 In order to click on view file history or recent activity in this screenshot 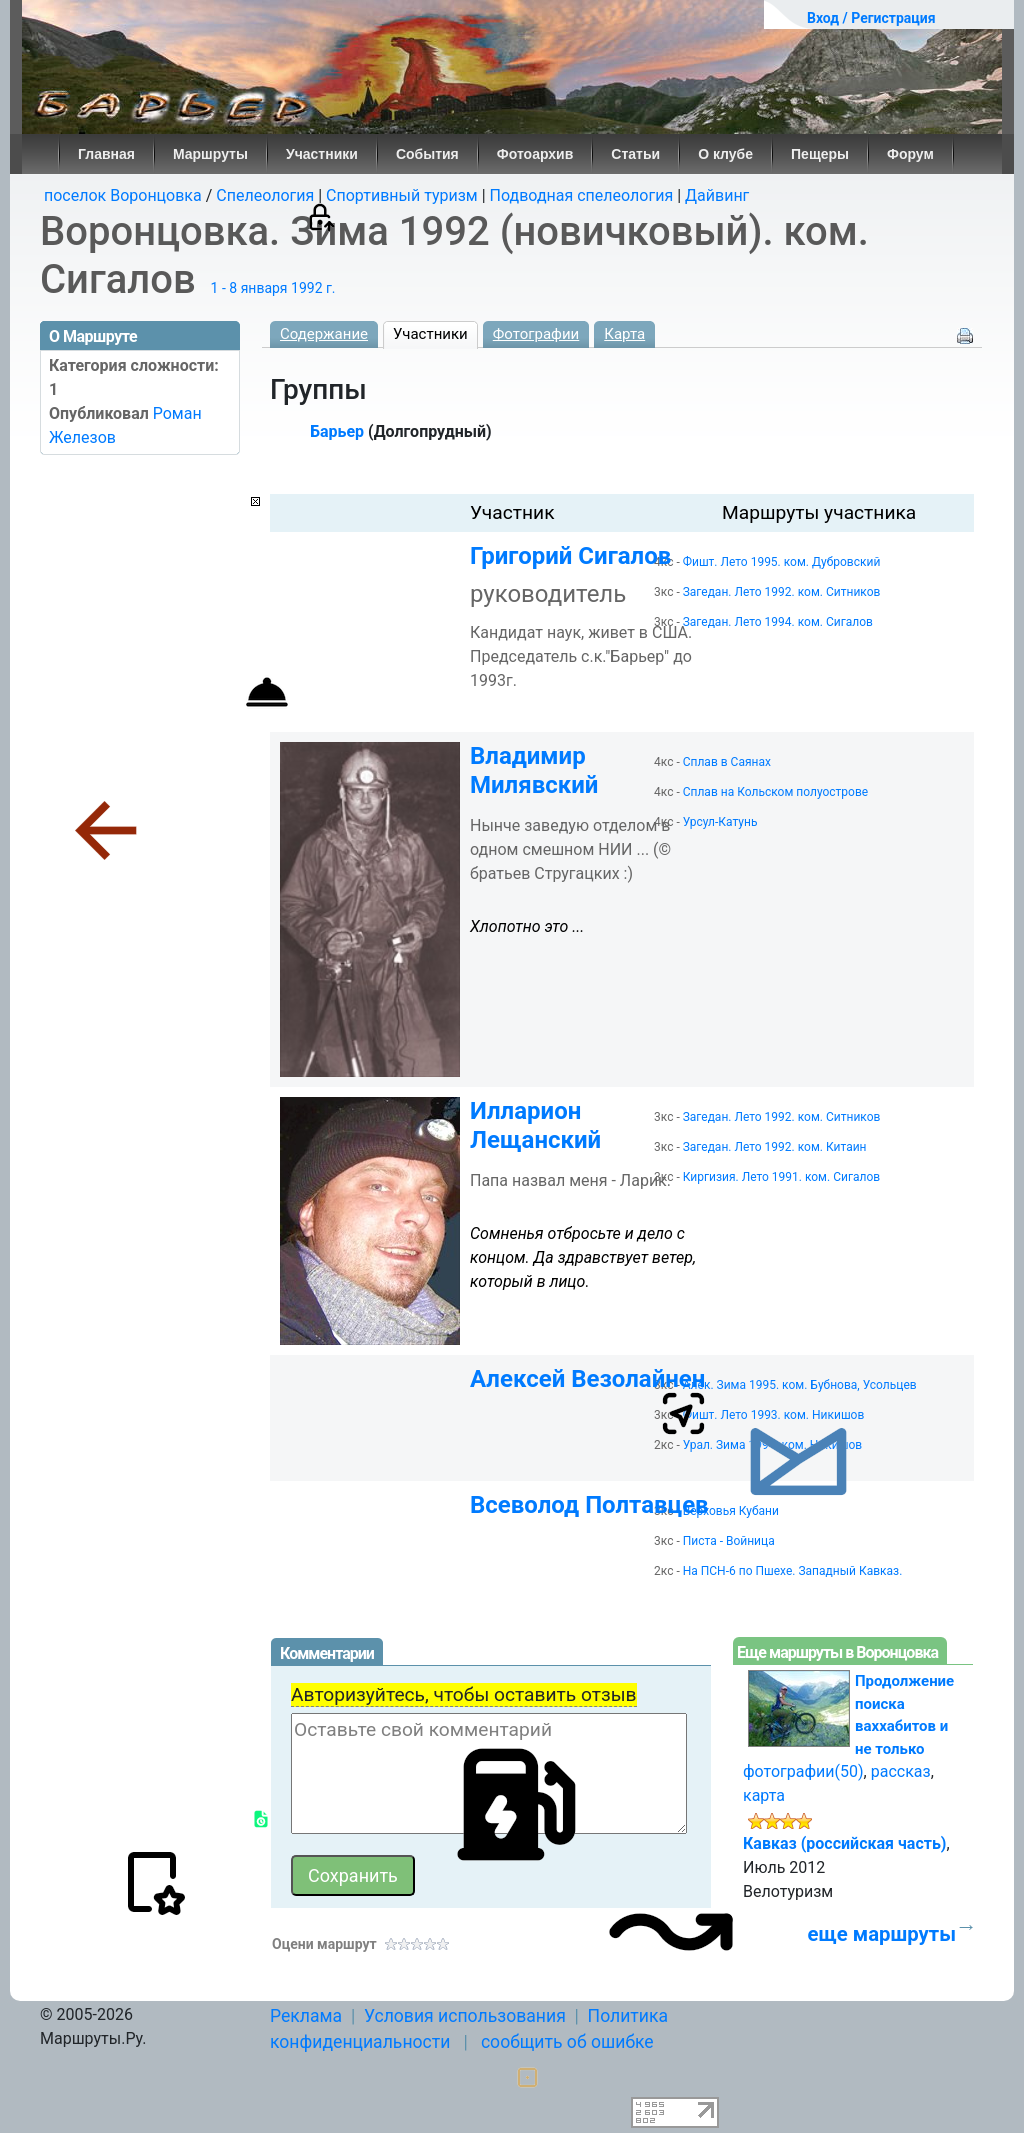, I will do `click(261, 1819)`.